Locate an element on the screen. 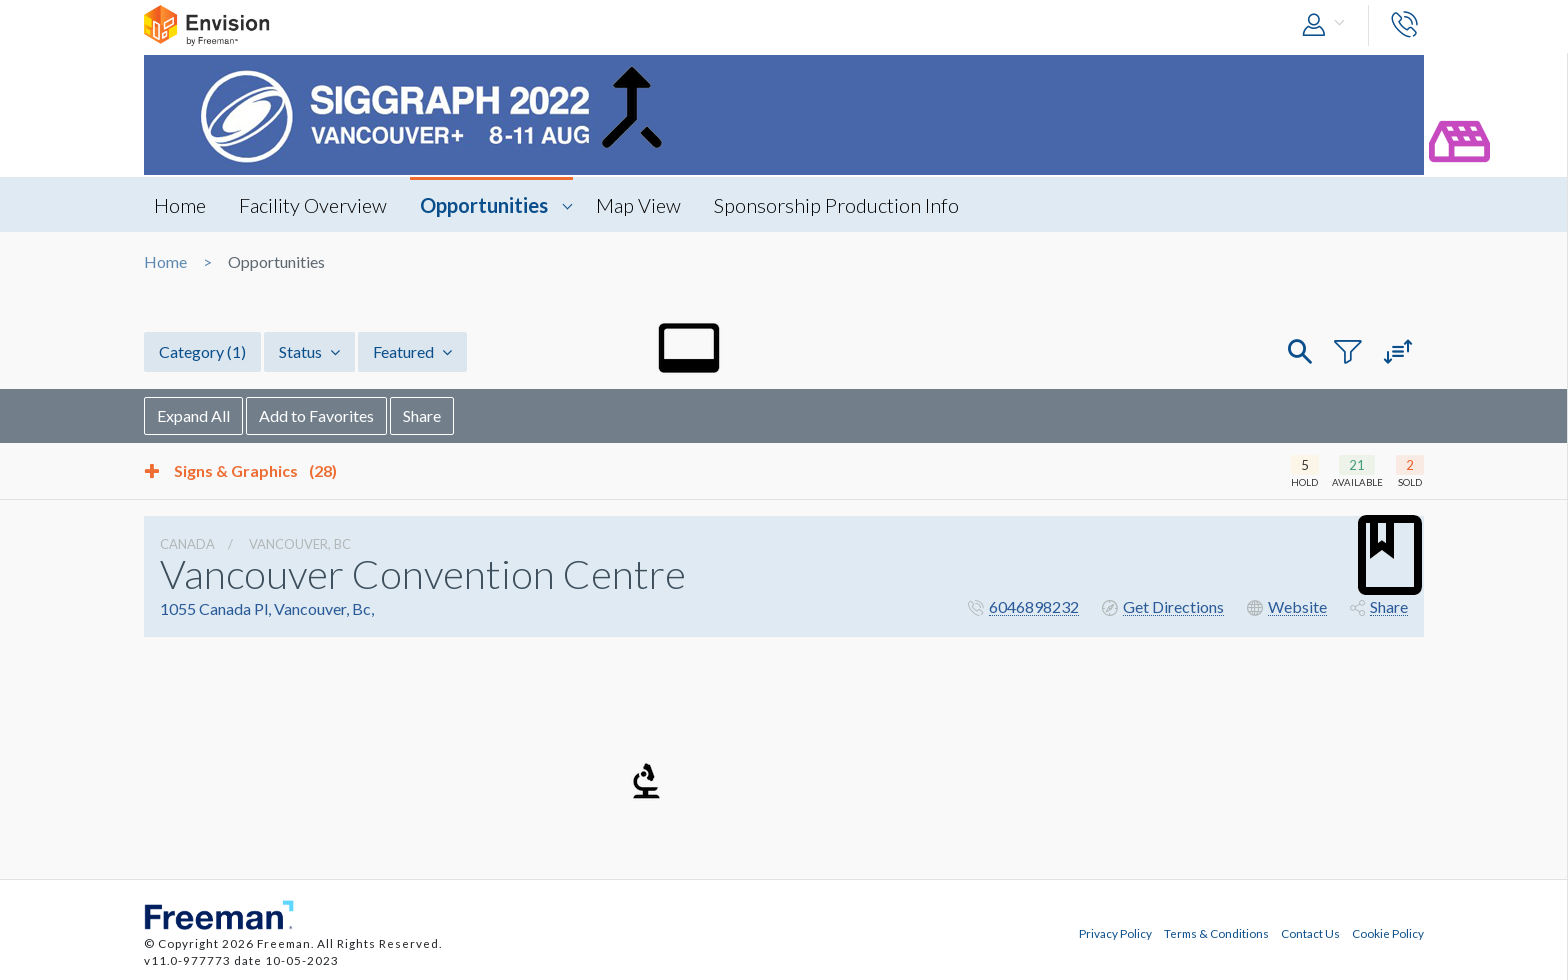 The image size is (1568, 980). video player with subtitle or caption bar is located at coordinates (689, 348).